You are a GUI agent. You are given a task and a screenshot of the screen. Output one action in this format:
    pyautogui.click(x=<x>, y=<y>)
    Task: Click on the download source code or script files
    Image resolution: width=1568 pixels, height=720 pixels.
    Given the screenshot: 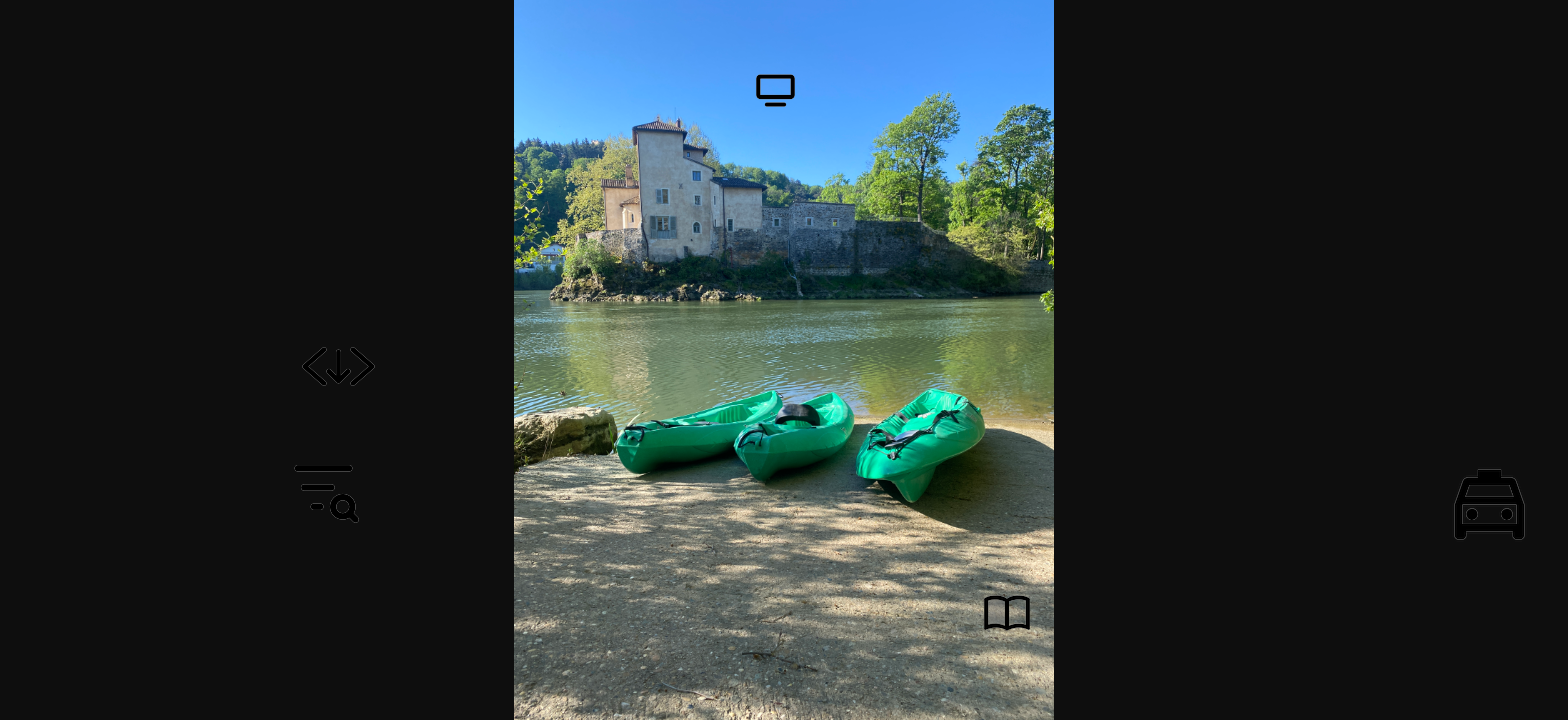 What is the action you would take?
    pyautogui.click(x=338, y=366)
    